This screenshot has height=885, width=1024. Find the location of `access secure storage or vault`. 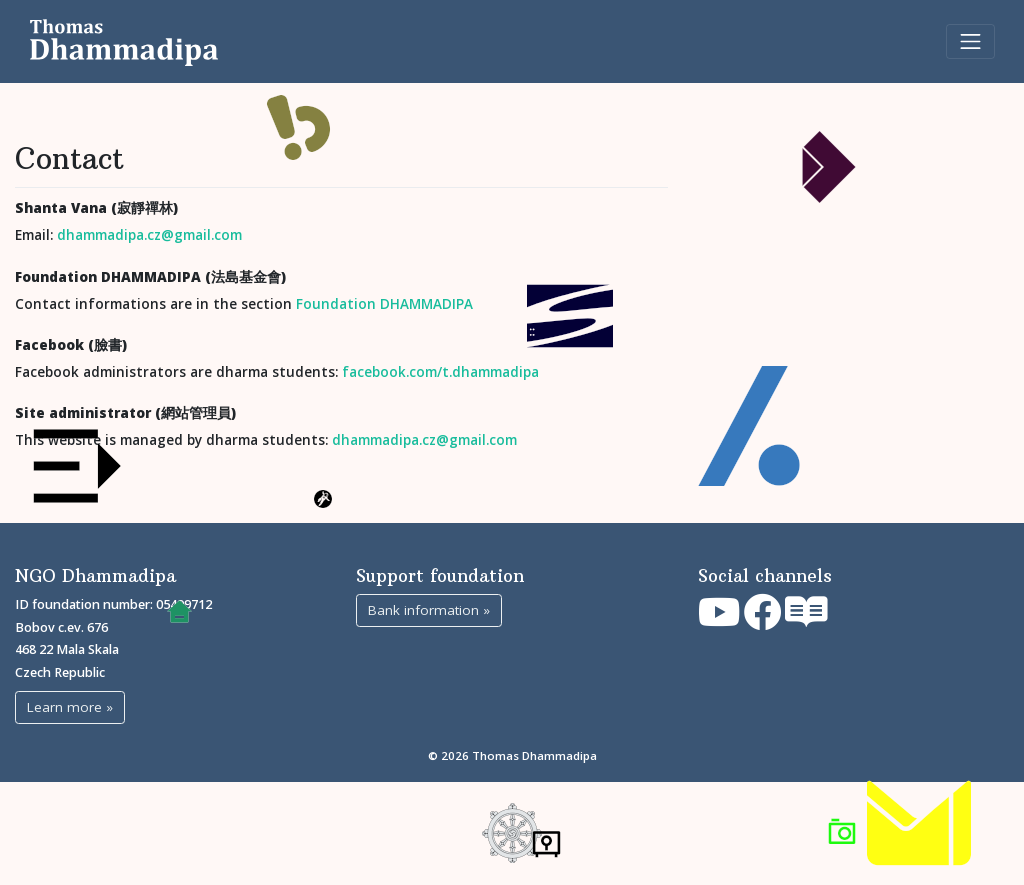

access secure storage or vault is located at coordinates (546, 843).